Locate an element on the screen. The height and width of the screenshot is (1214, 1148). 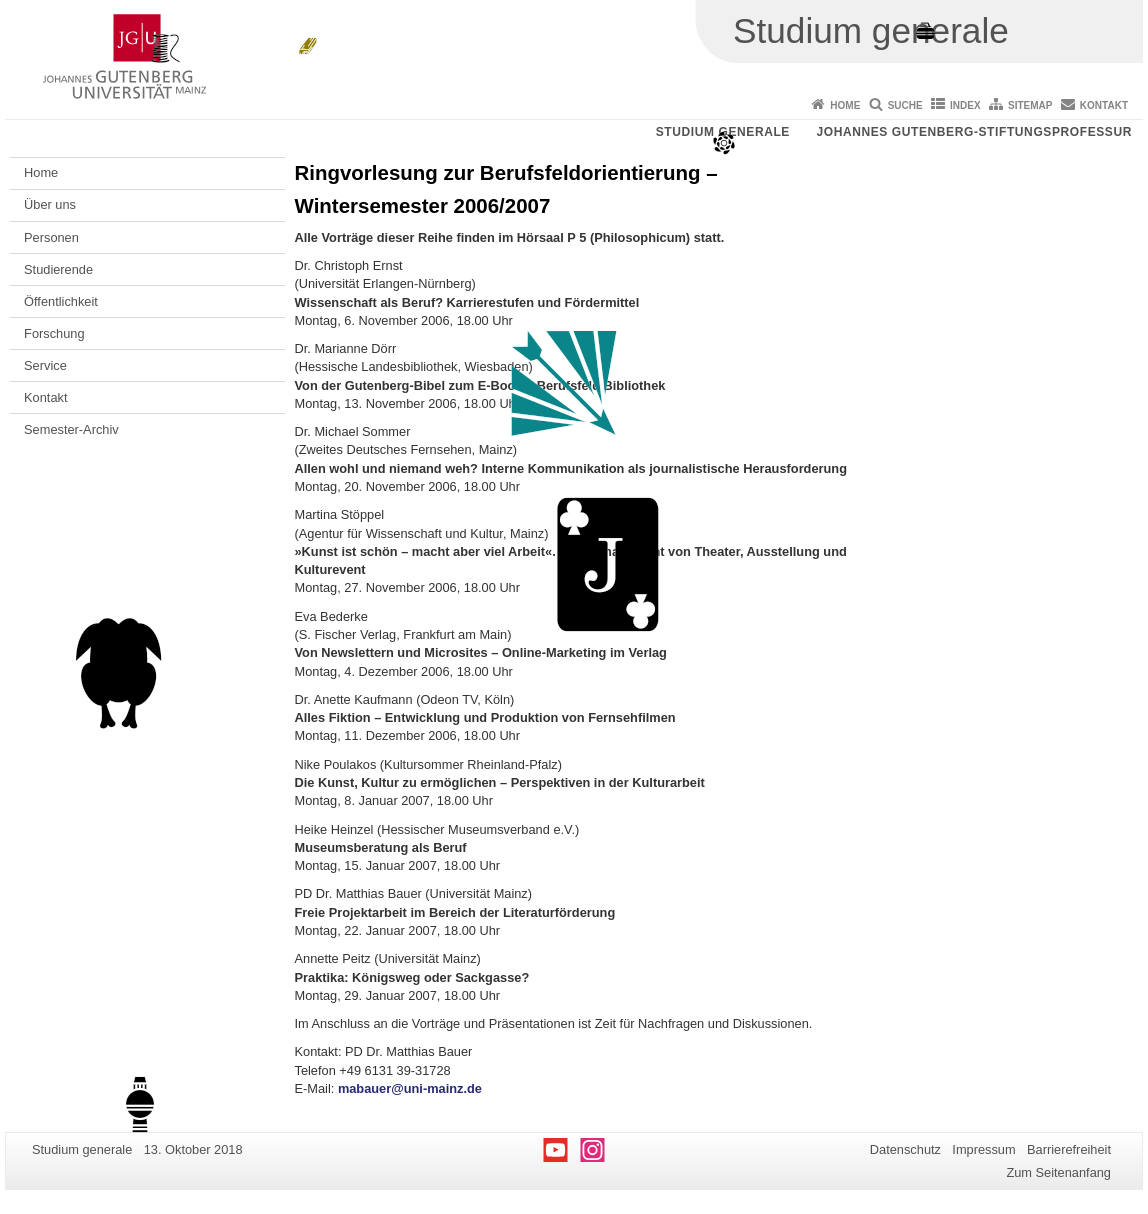
indicates an oil or petroleum resource in a game is located at coordinates (724, 143).